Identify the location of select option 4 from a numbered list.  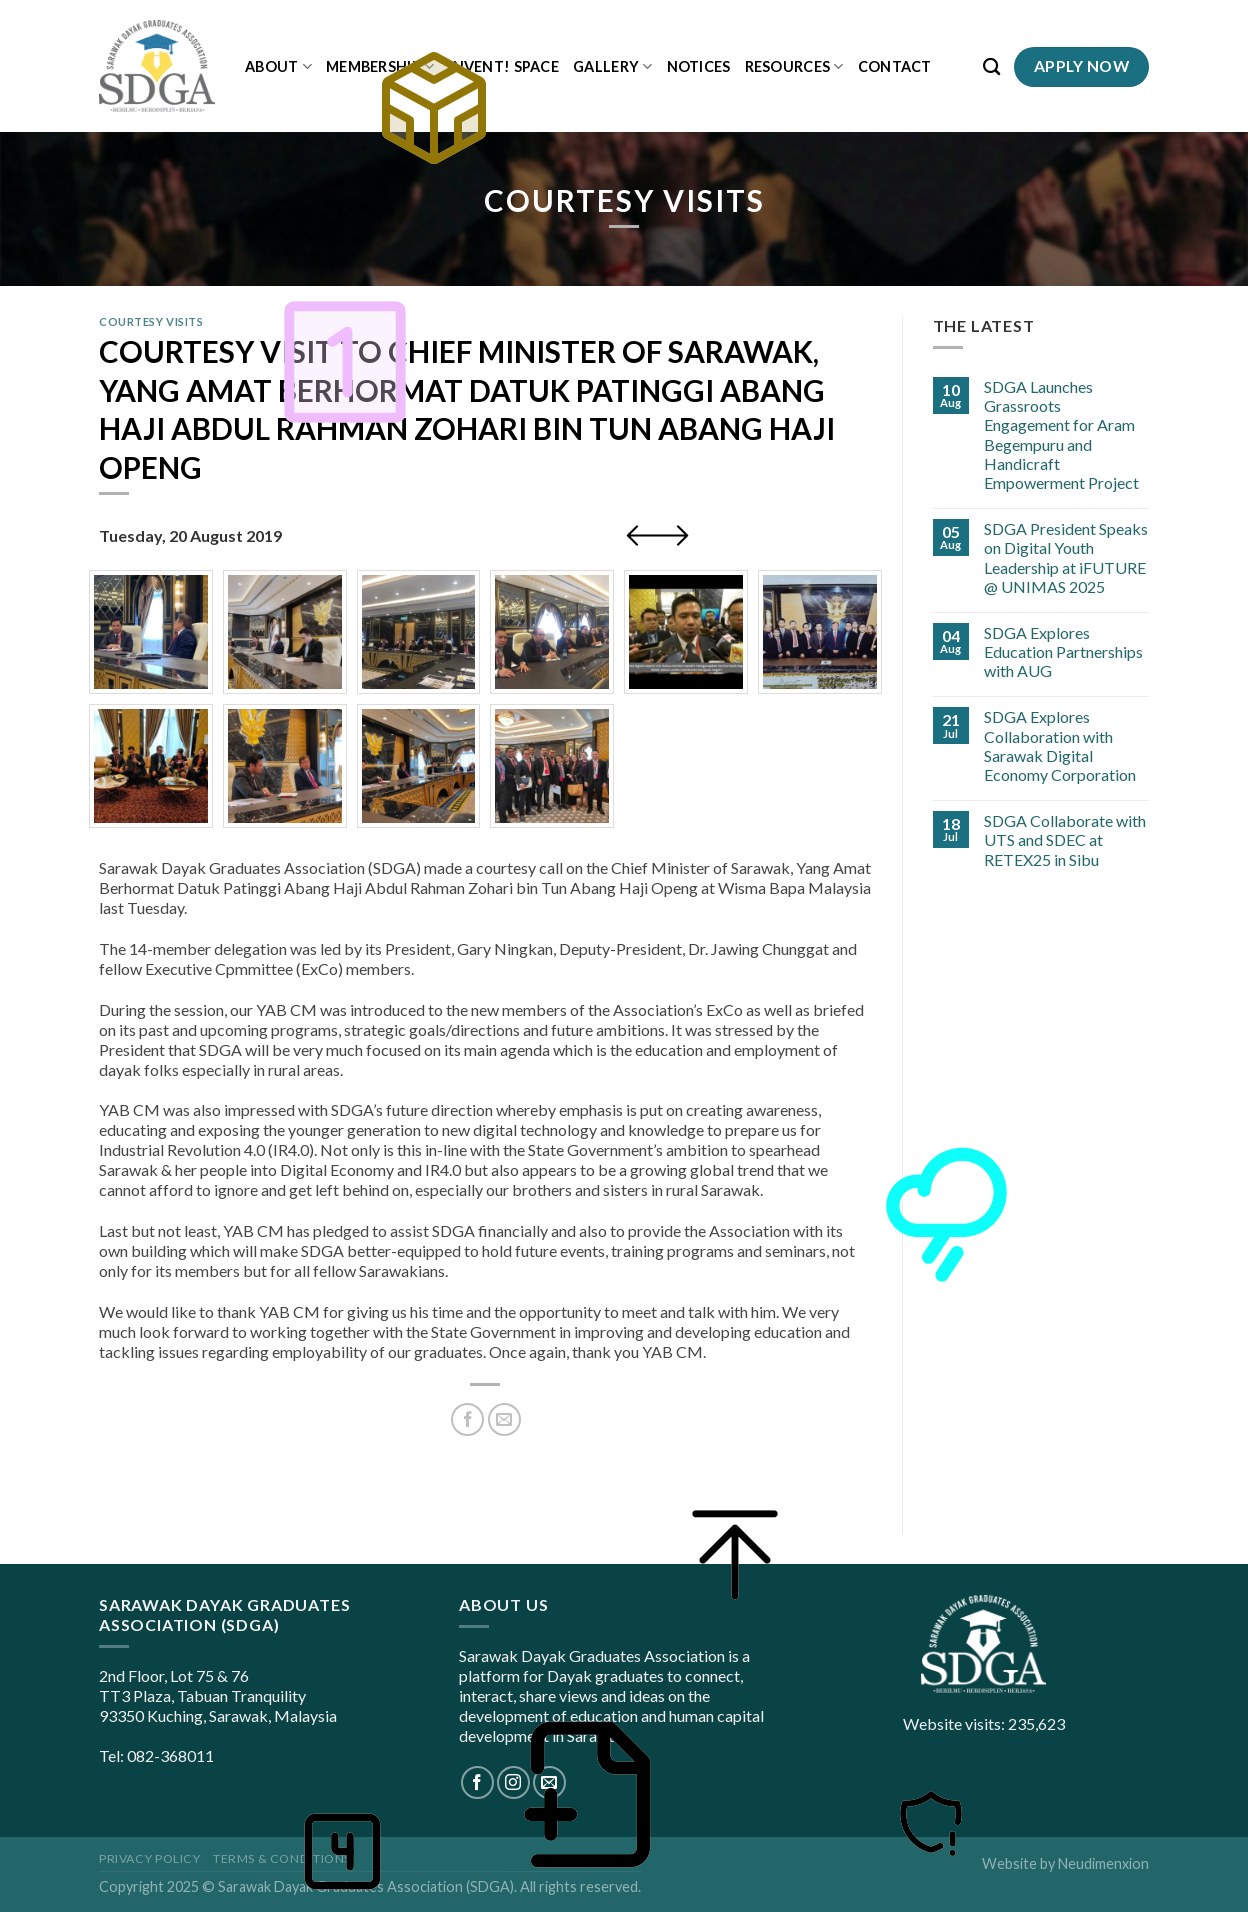
(342, 1851).